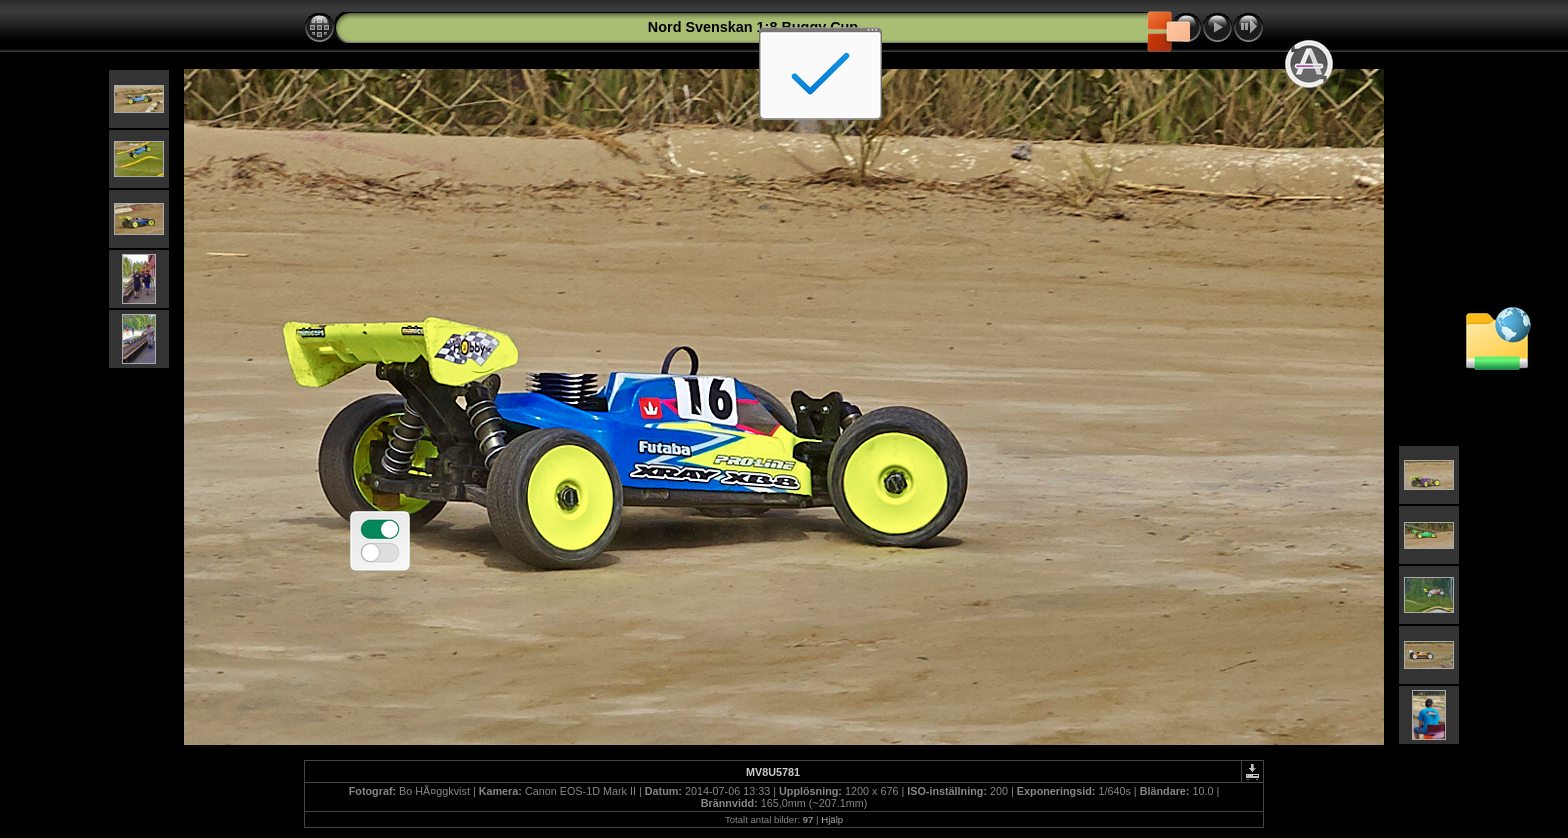 The width and height of the screenshot is (1568, 838). I want to click on open microsoft power automate, so click(1167, 31).